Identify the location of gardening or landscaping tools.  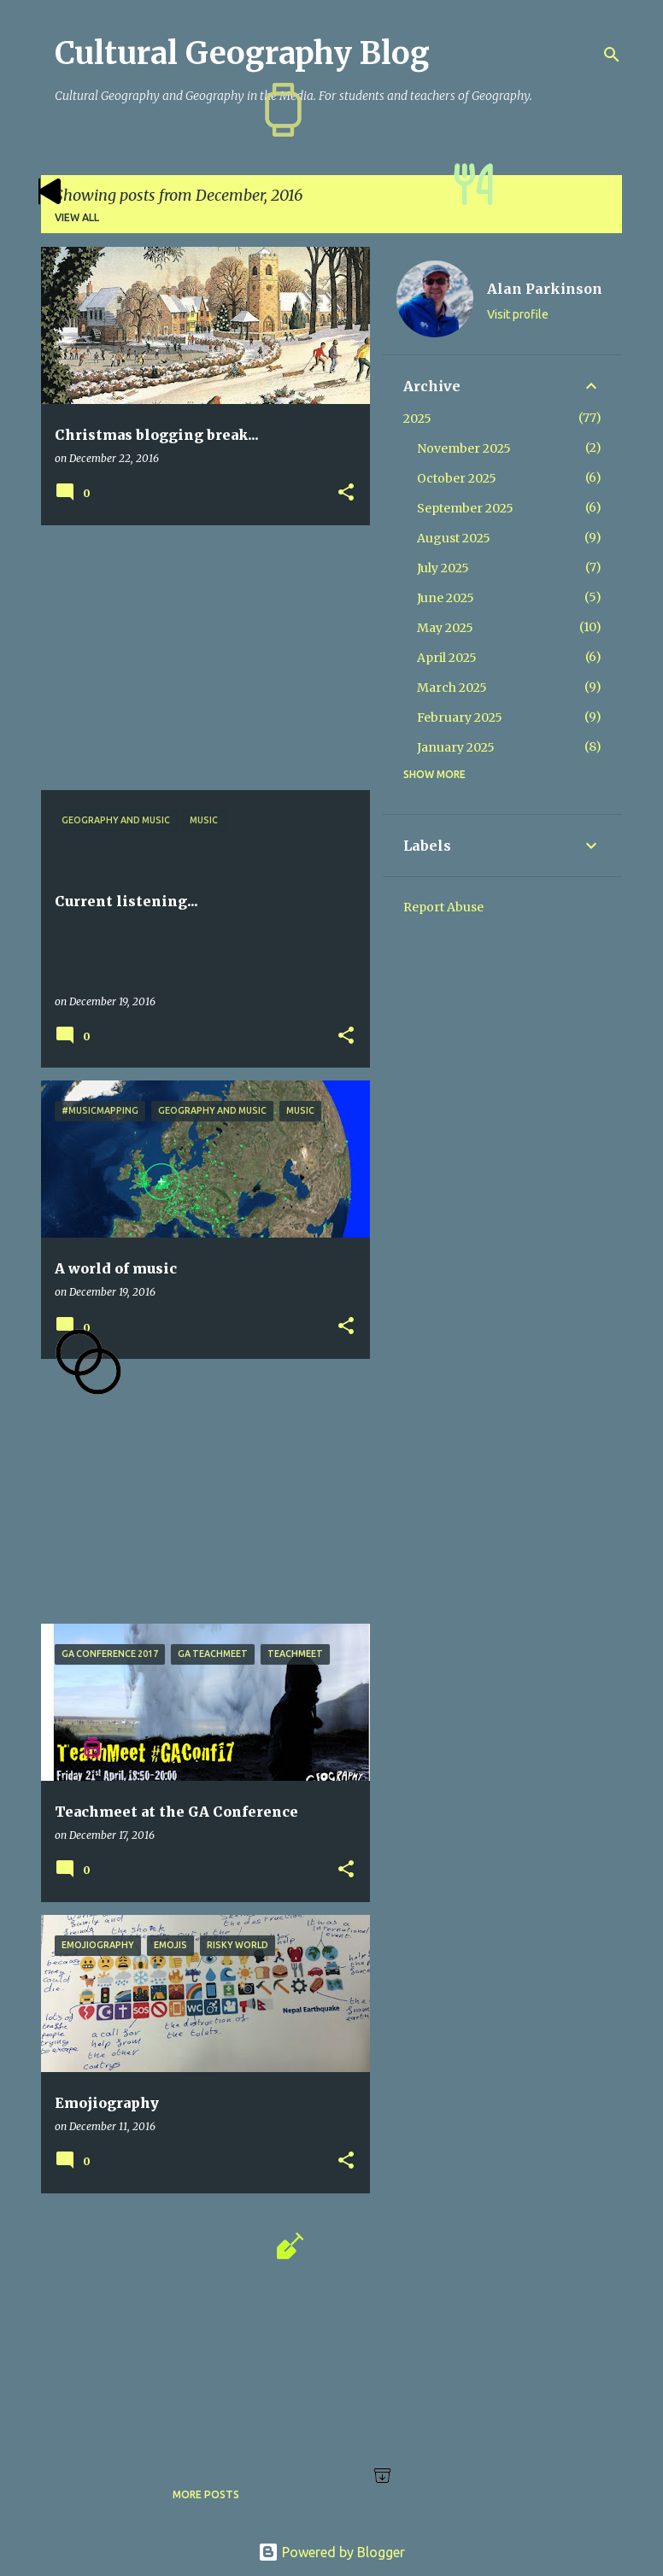
(290, 2246).